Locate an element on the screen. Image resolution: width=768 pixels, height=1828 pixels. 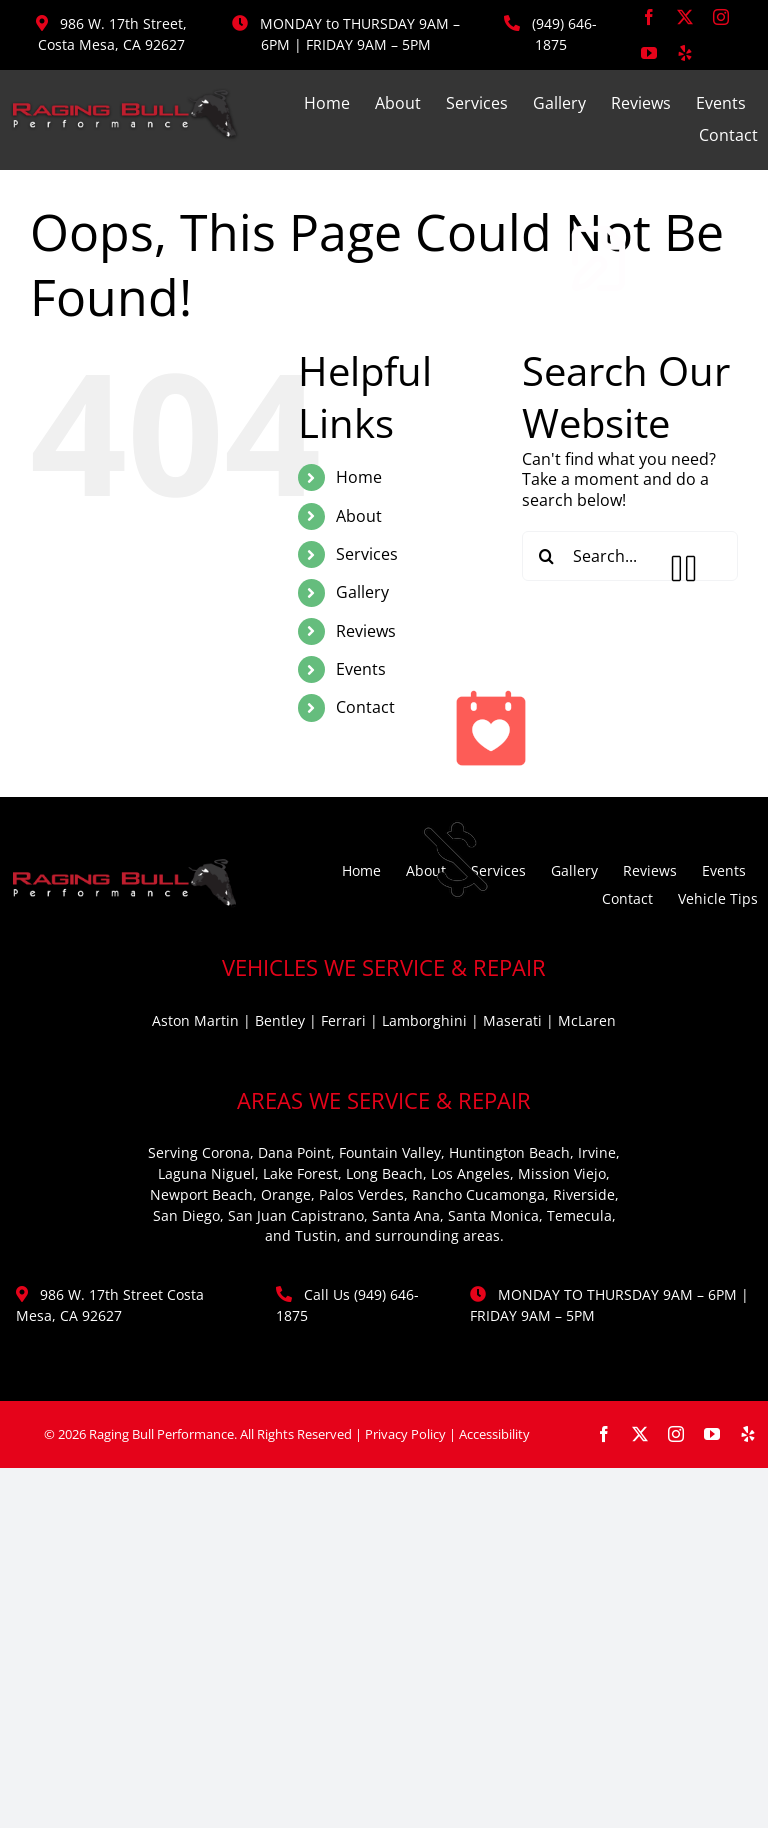
pause media playback is located at coordinates (683, 568).